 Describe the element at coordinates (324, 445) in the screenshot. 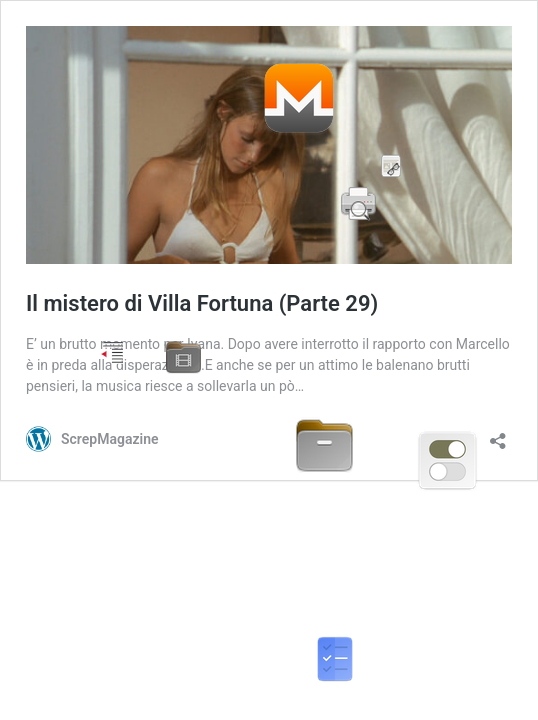

I see `open the file manager application` at that location.